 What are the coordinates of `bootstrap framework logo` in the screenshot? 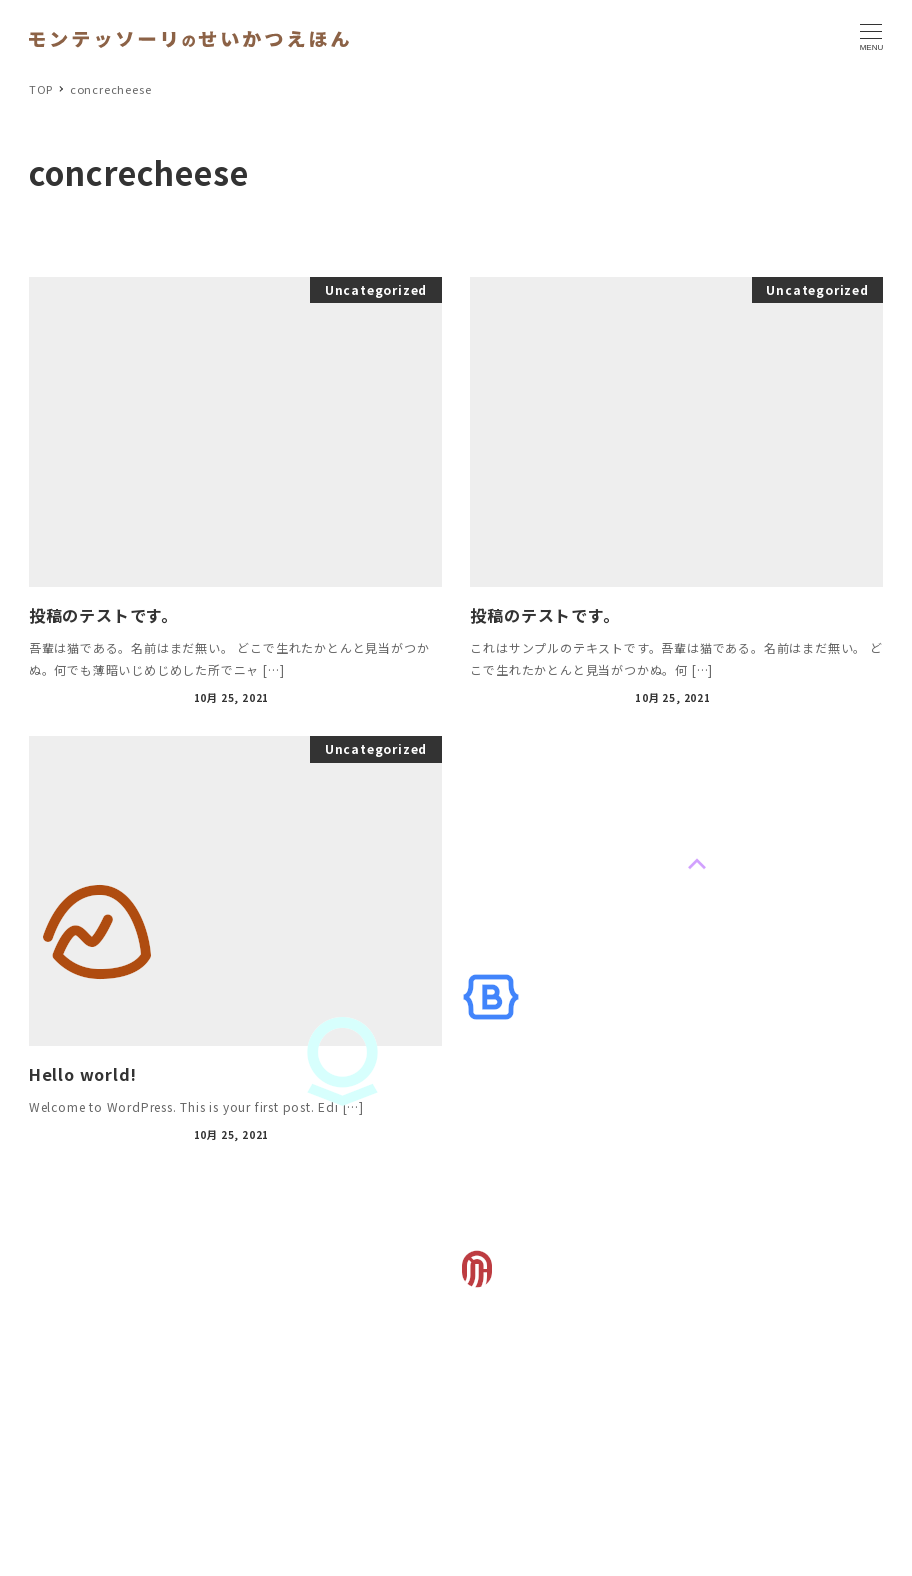 It's located at (491, 997).